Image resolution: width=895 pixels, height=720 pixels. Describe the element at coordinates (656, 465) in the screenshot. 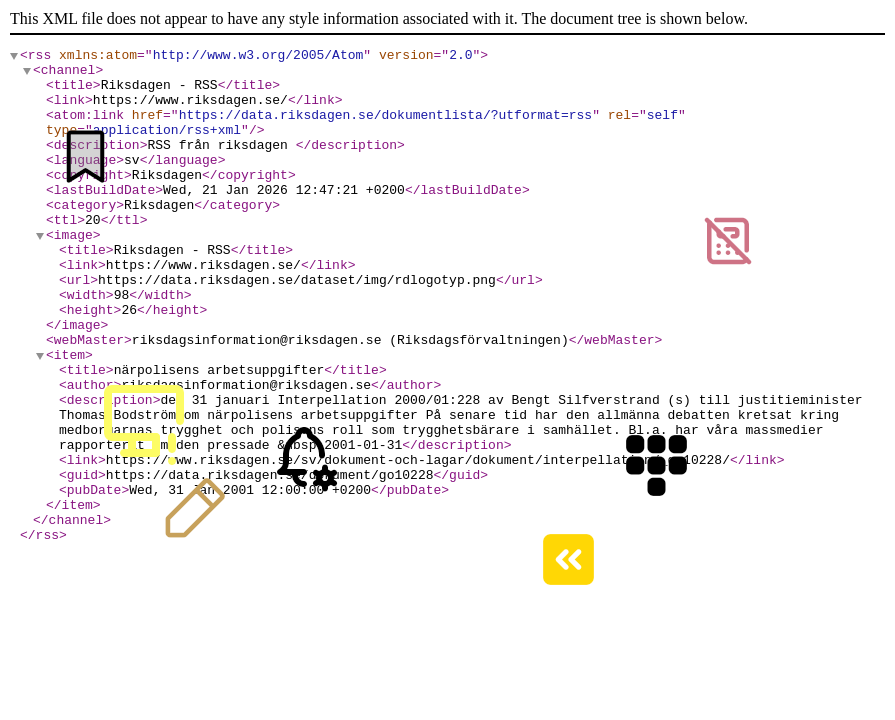

I see `open the phone dialpad` at that location.